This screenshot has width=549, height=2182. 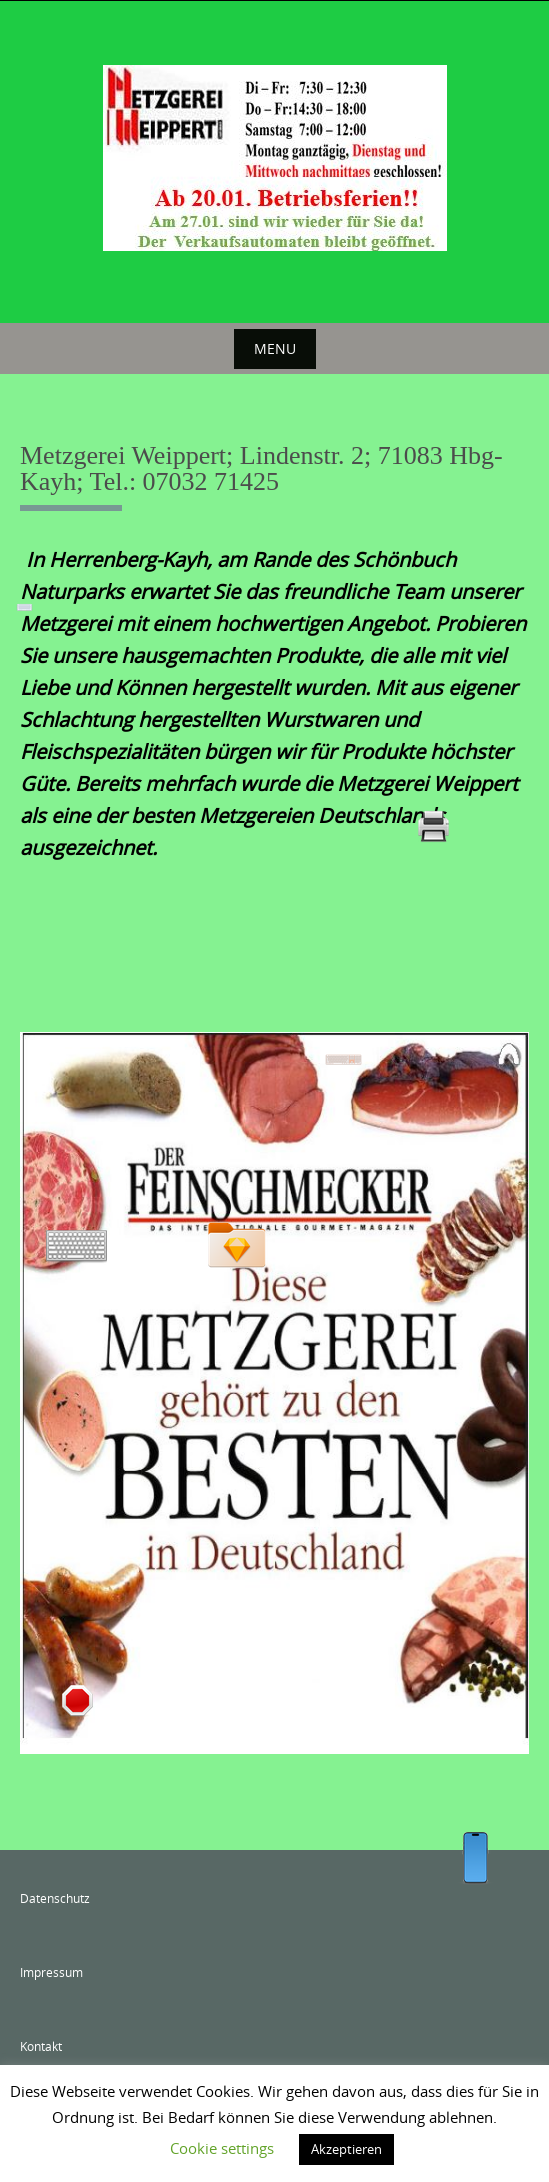 I want to click on iPhone 15 device icon, so click(x=475, y=1858).